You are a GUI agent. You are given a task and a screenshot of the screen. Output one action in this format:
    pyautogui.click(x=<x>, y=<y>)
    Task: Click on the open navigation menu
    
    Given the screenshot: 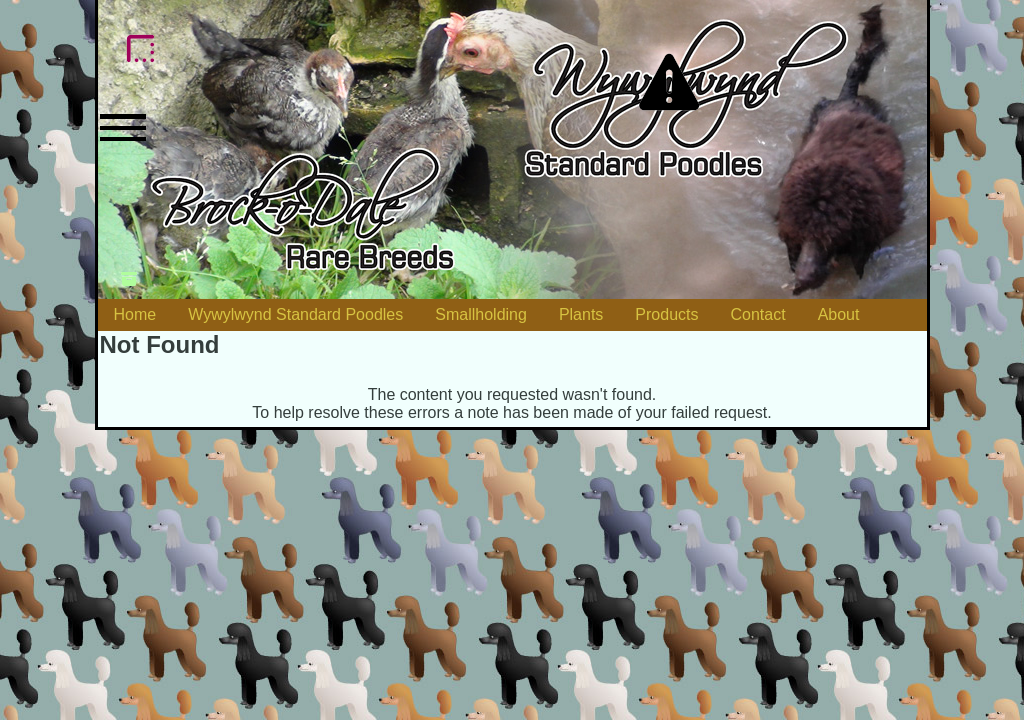 What is the action you would take?
    pyautogui.click(x=123, y=128)
    